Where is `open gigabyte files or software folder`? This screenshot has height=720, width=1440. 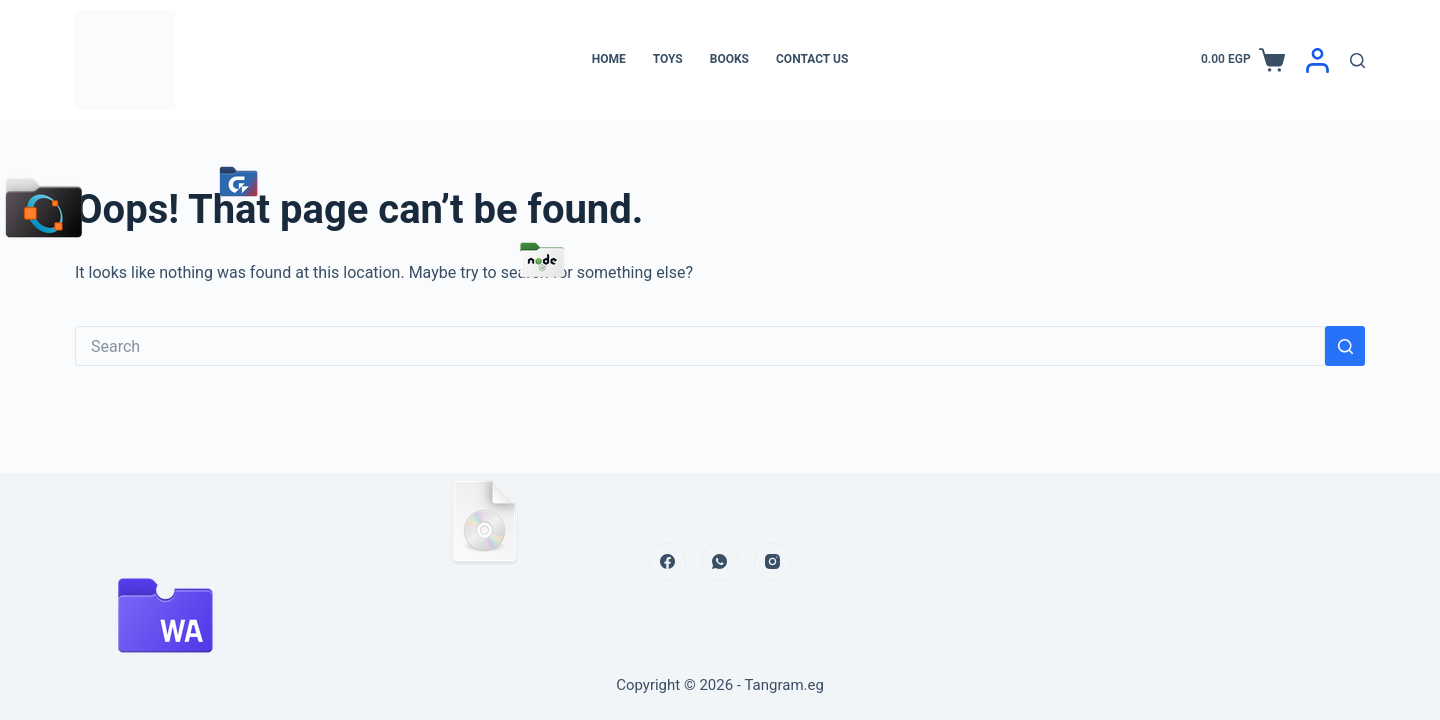
open gigabyte files or software folder is located at coordinates (238, 182).